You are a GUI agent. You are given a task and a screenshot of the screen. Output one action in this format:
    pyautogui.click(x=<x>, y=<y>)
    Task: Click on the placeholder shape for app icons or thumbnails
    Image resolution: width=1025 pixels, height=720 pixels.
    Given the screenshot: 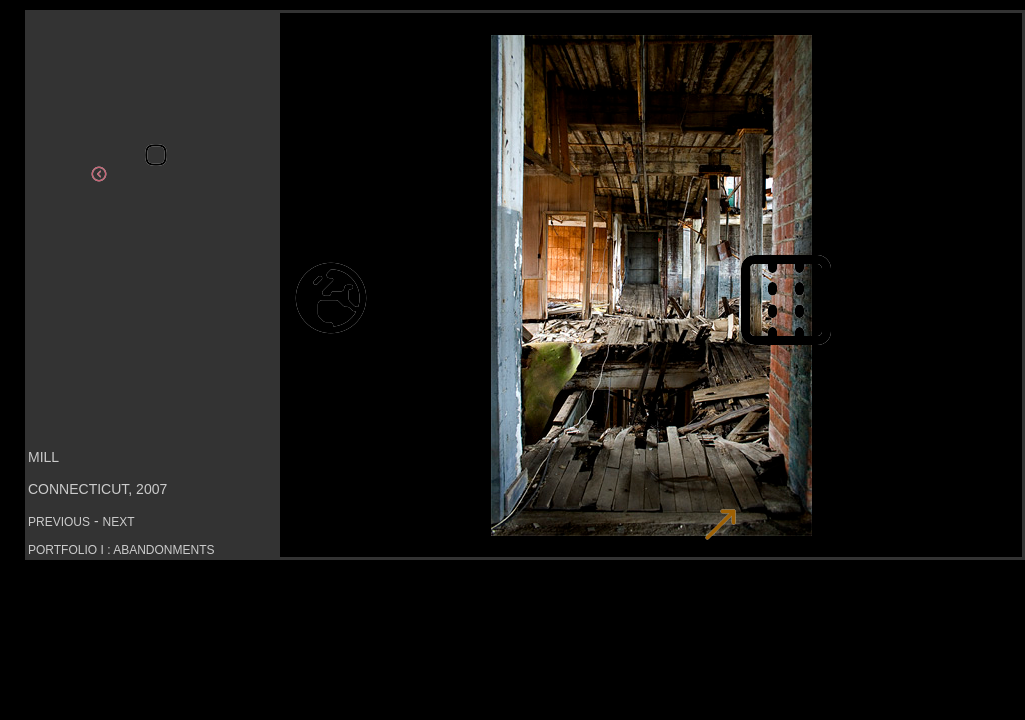 What is the action you would take?
    pyautogui.click(x=156, y=155)
    